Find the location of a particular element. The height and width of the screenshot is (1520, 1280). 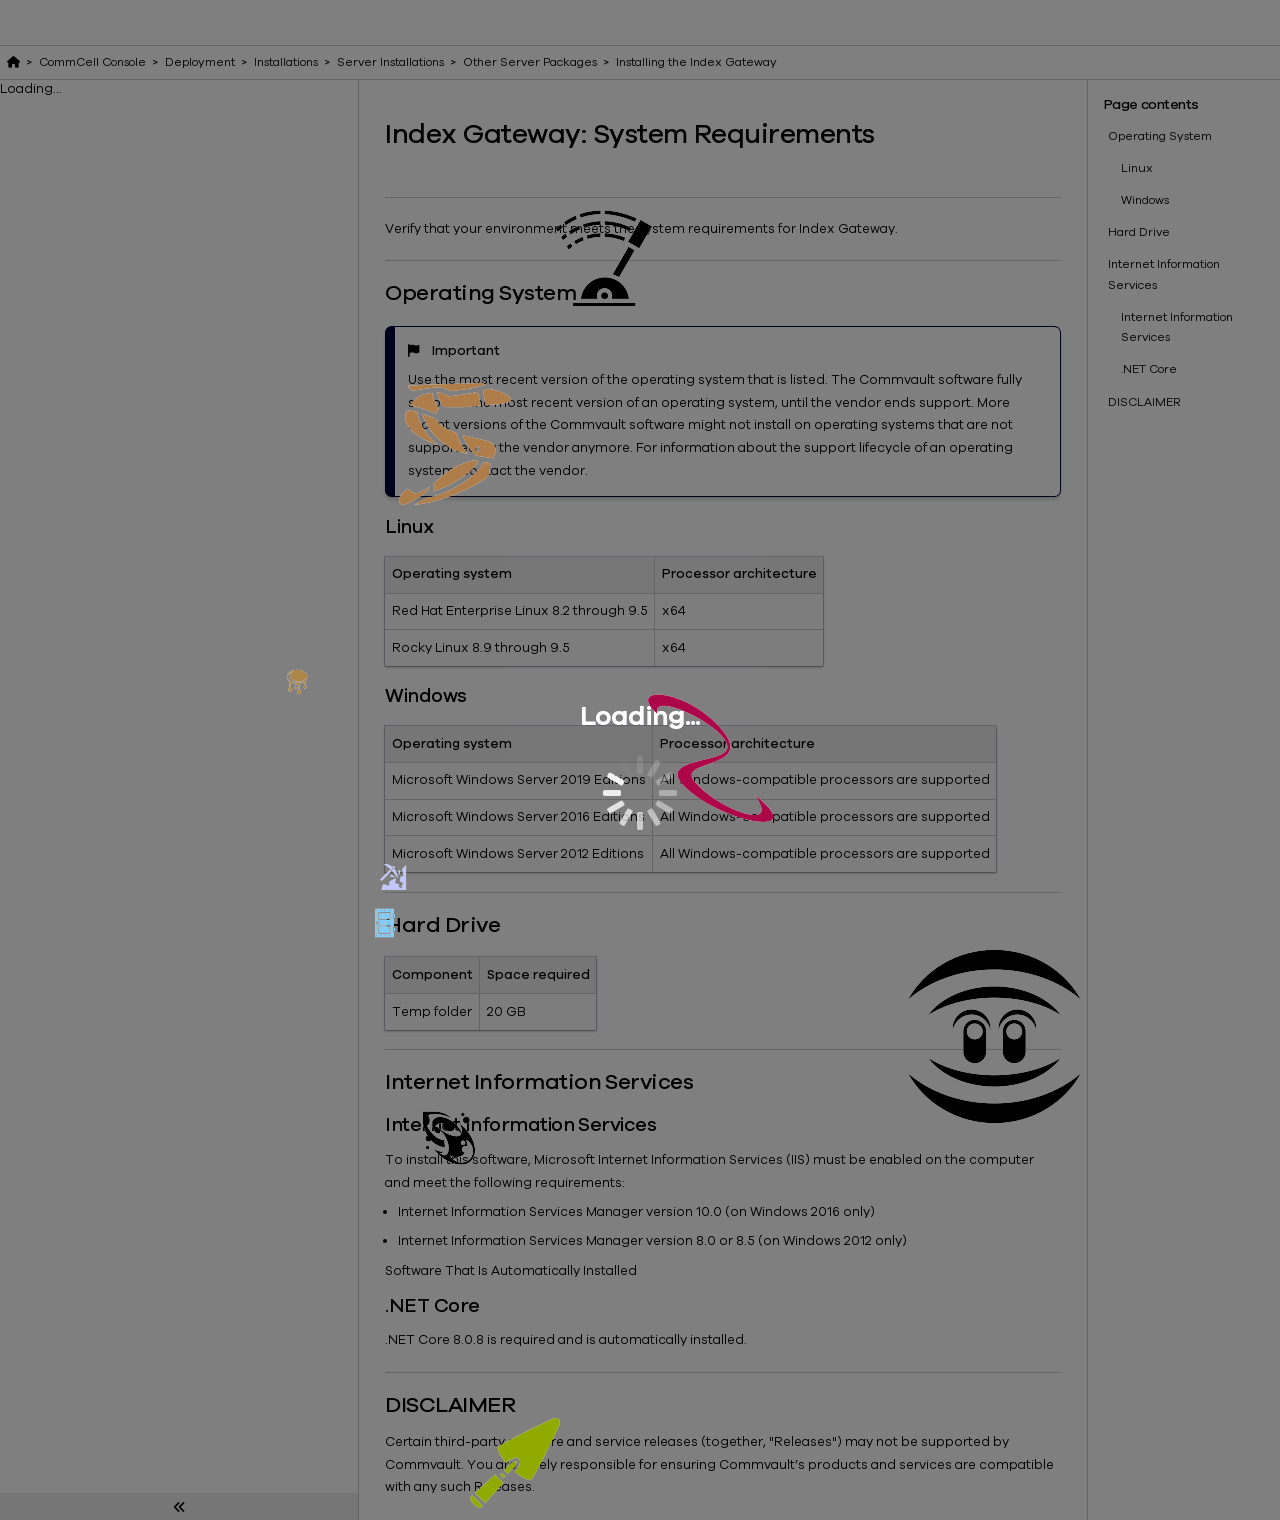

access gardening or landscaping tools is located at coordinates (515, 1463).